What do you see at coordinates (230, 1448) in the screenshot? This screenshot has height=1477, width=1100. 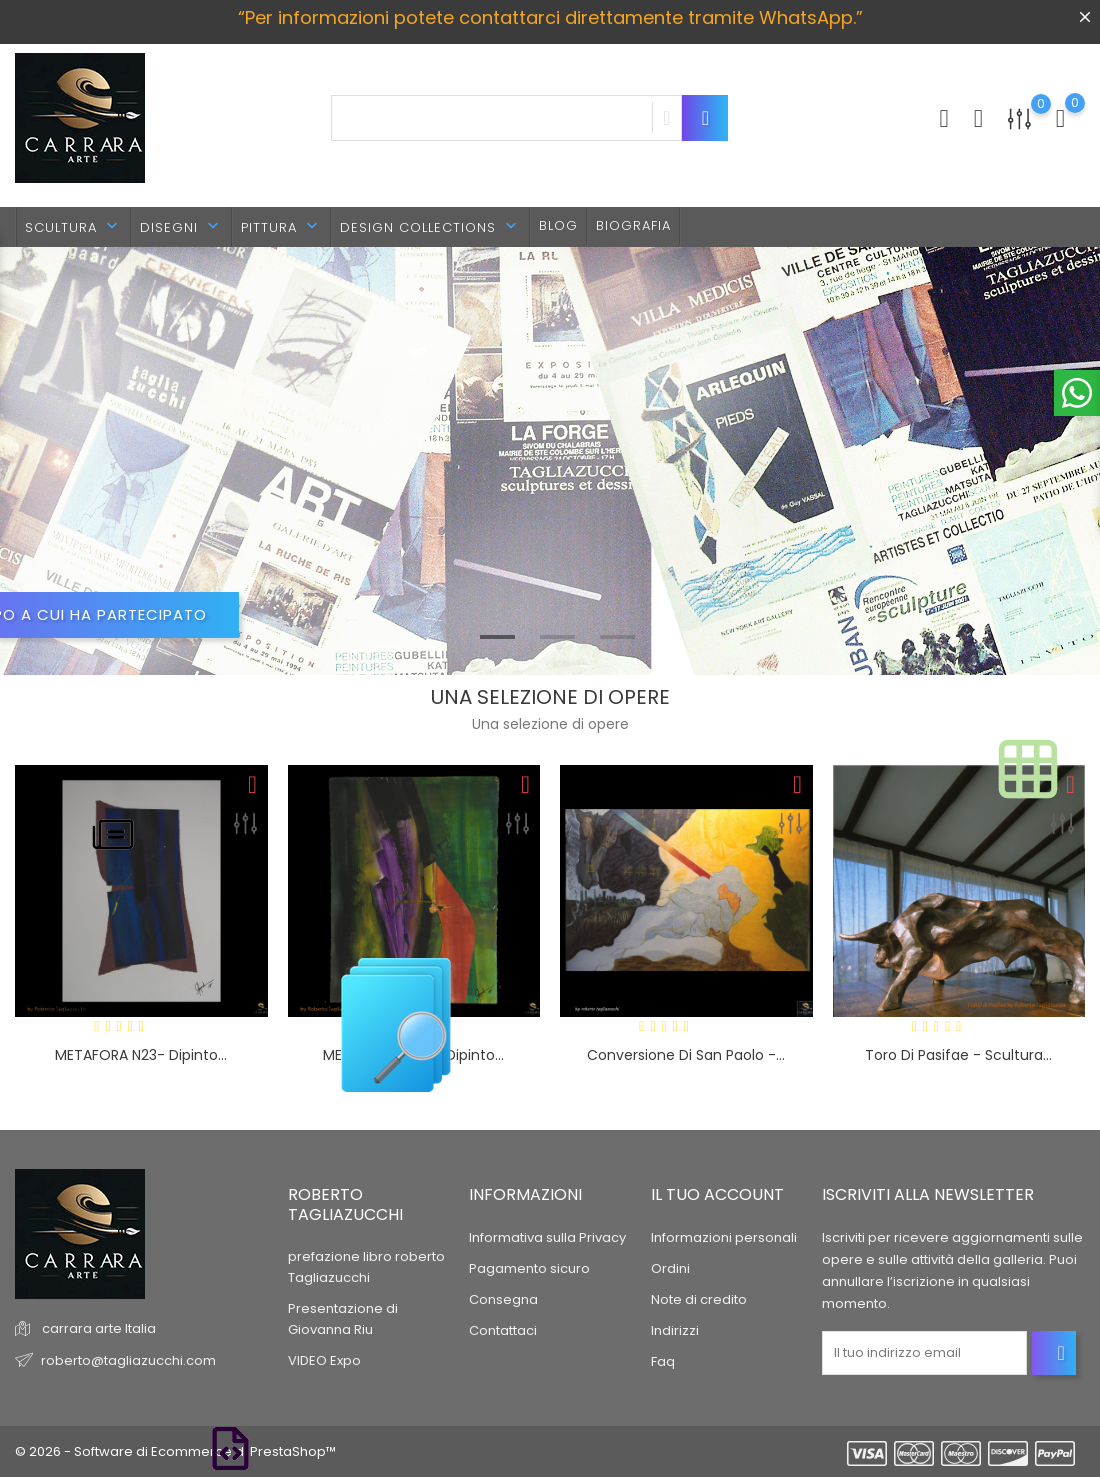 I see `view source code file` at bounding box center [230, 1448].